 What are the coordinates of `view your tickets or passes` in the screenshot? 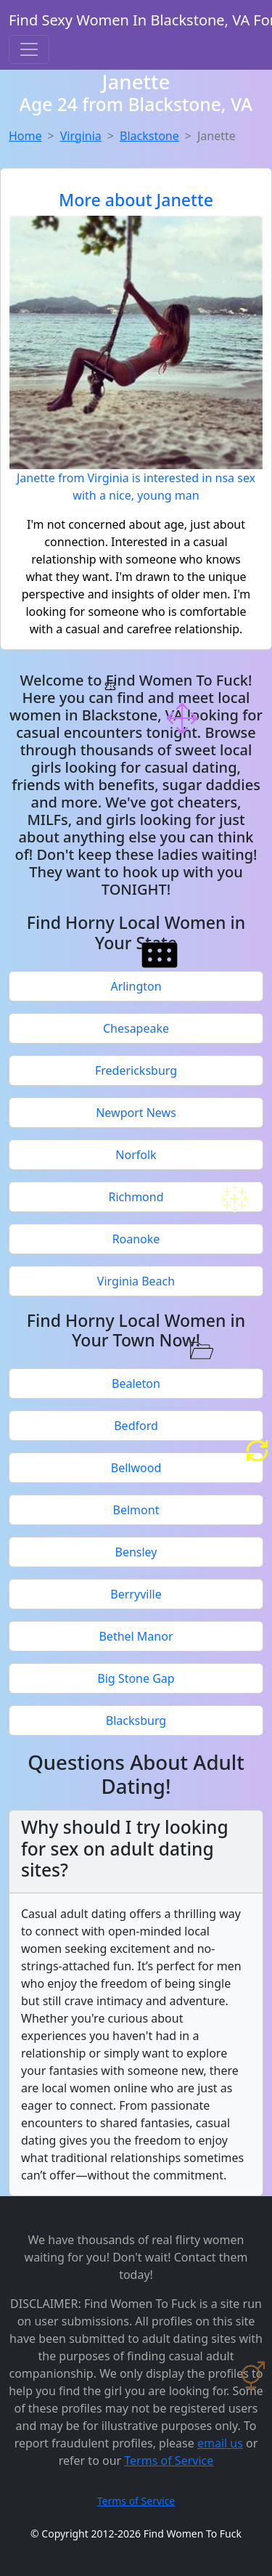 It's located at (110, 686).